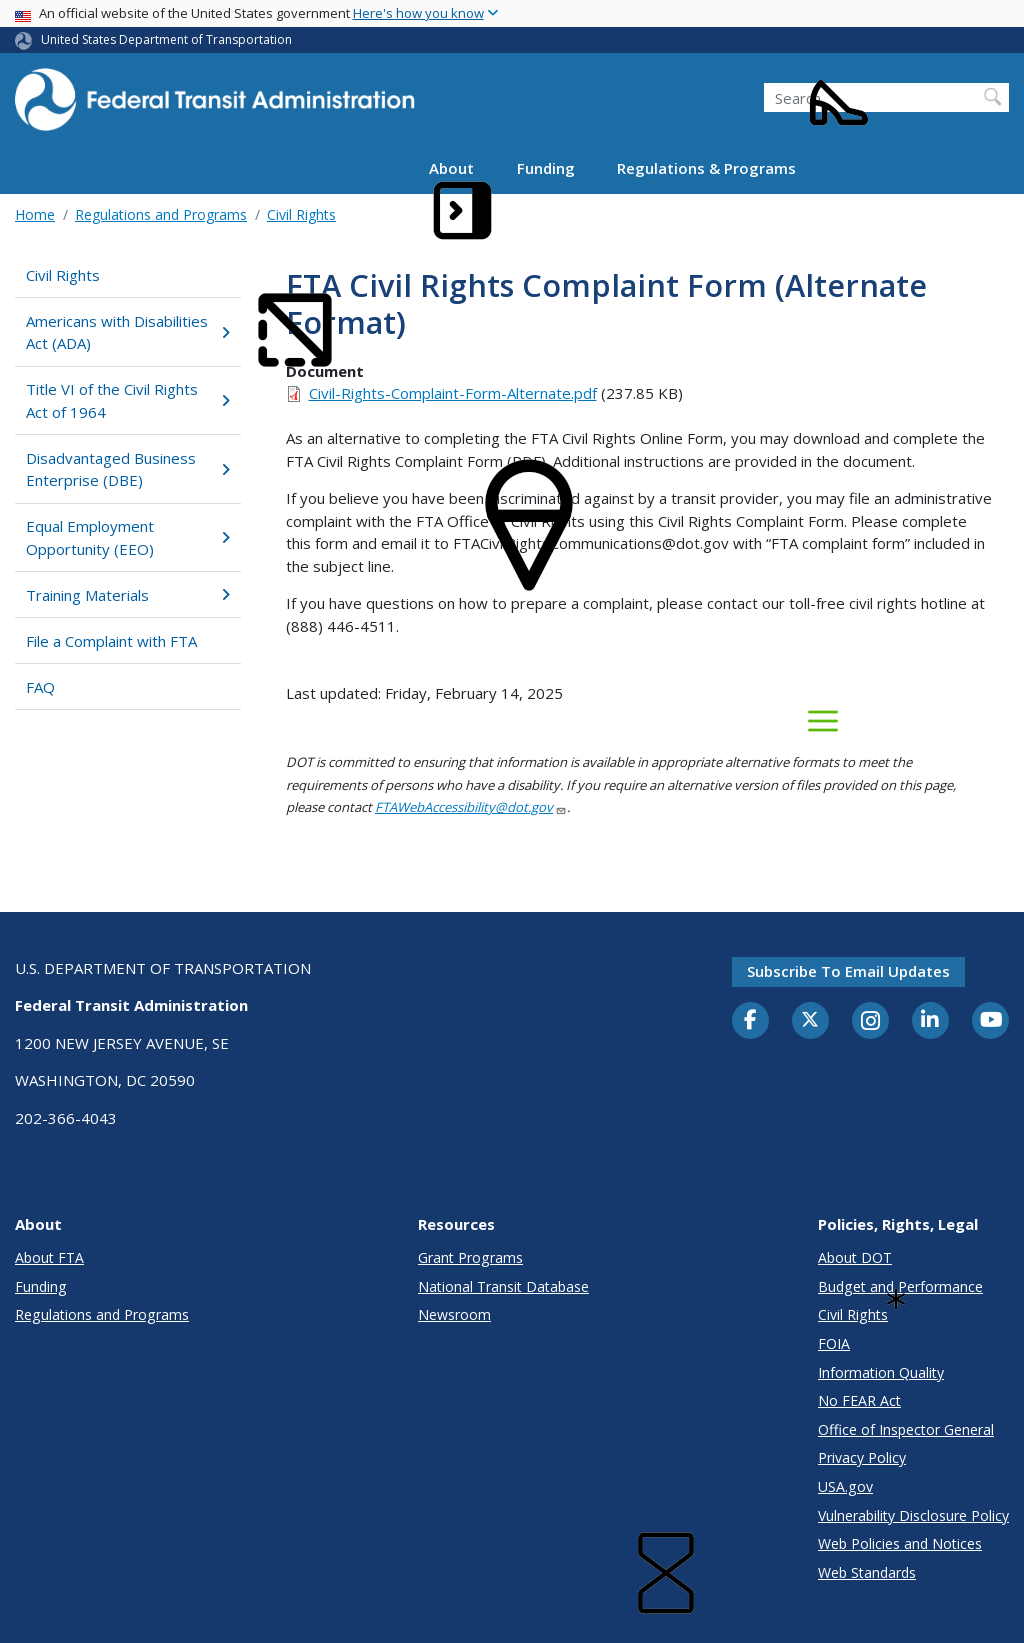 Image resolution: width=1024 pixels, height=1643 pixels. What do you see at coordinates (295, 330) in the screenshot?
I see `invert current selection` at bounding box center [295, 330].